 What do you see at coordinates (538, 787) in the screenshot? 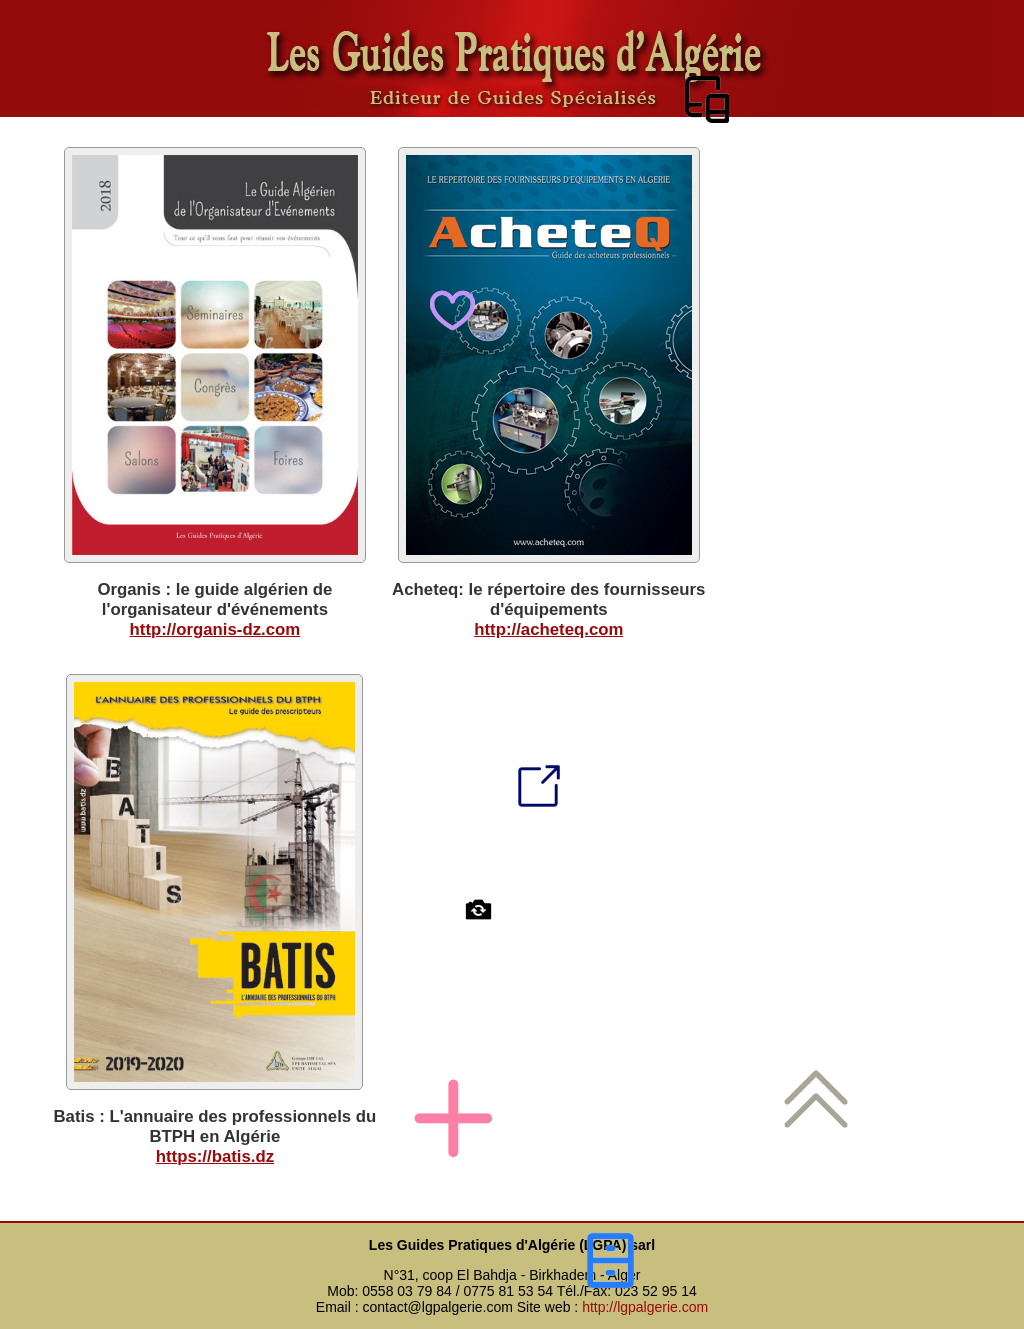
I see `open link in a new tab or window` at bounding box center [538, 787].